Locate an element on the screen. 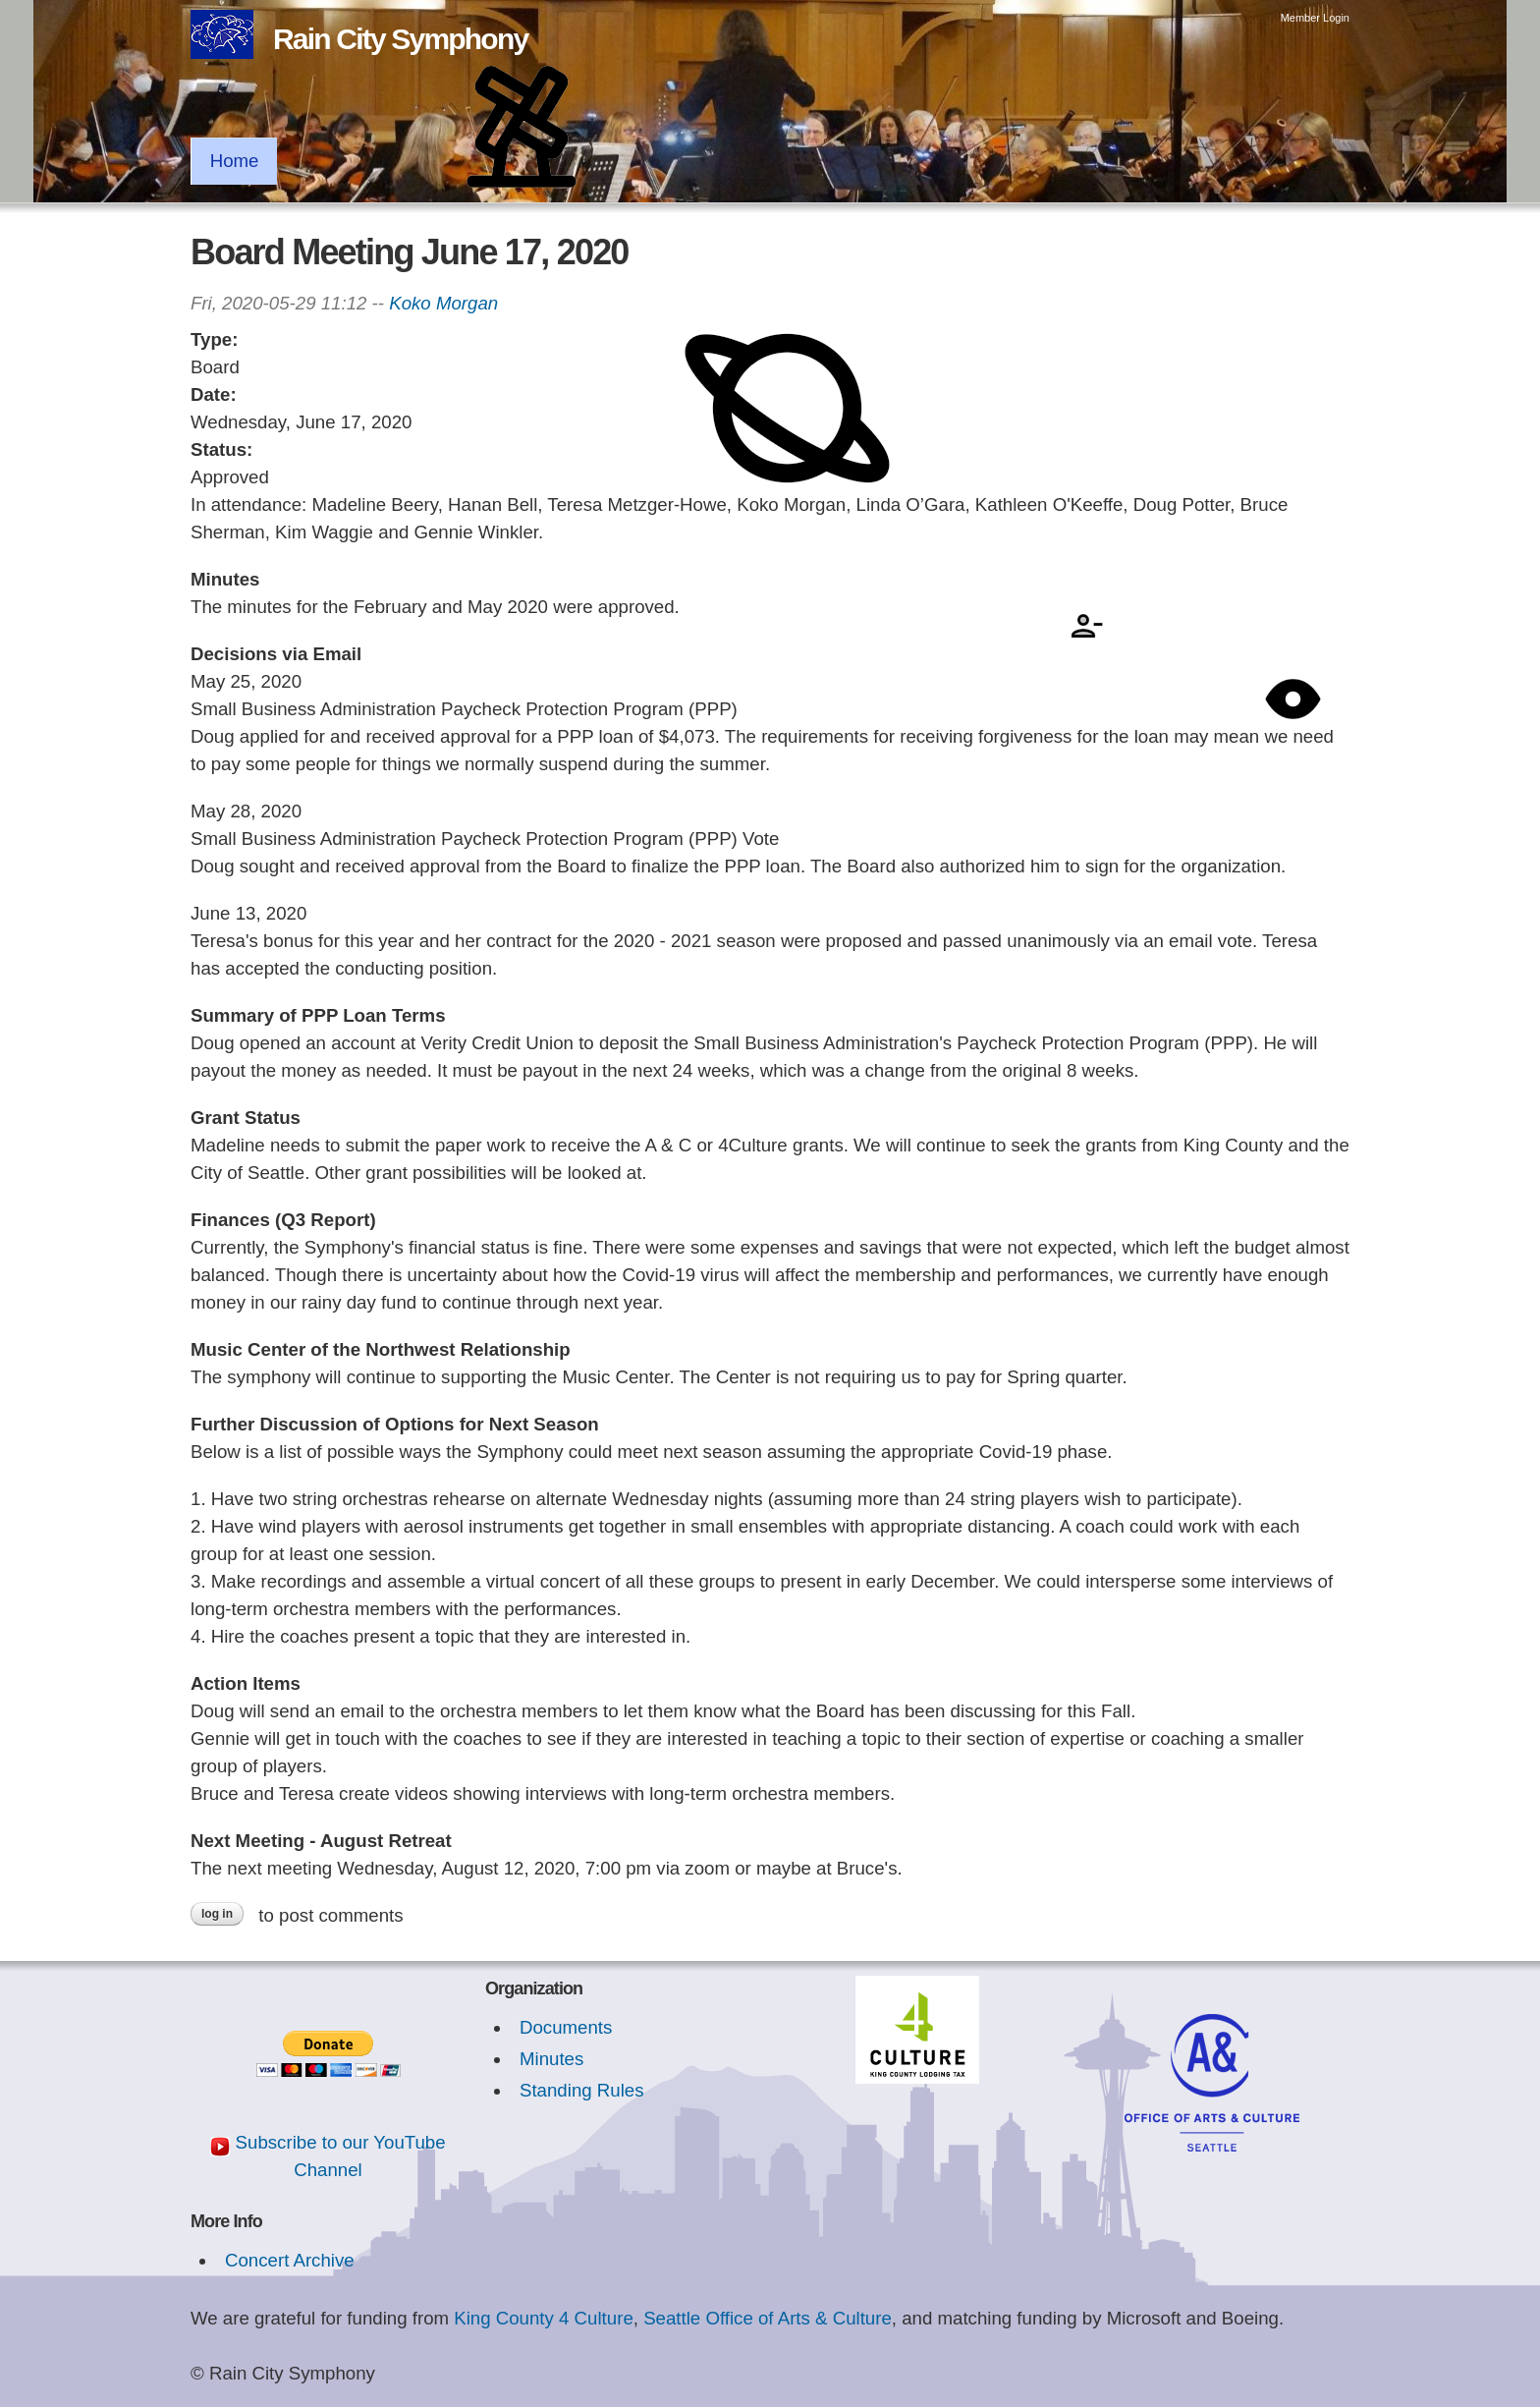 The height and width of the screenshot is (2407, 1540). explore global or worldwide content is located at coordinates (787, 408).